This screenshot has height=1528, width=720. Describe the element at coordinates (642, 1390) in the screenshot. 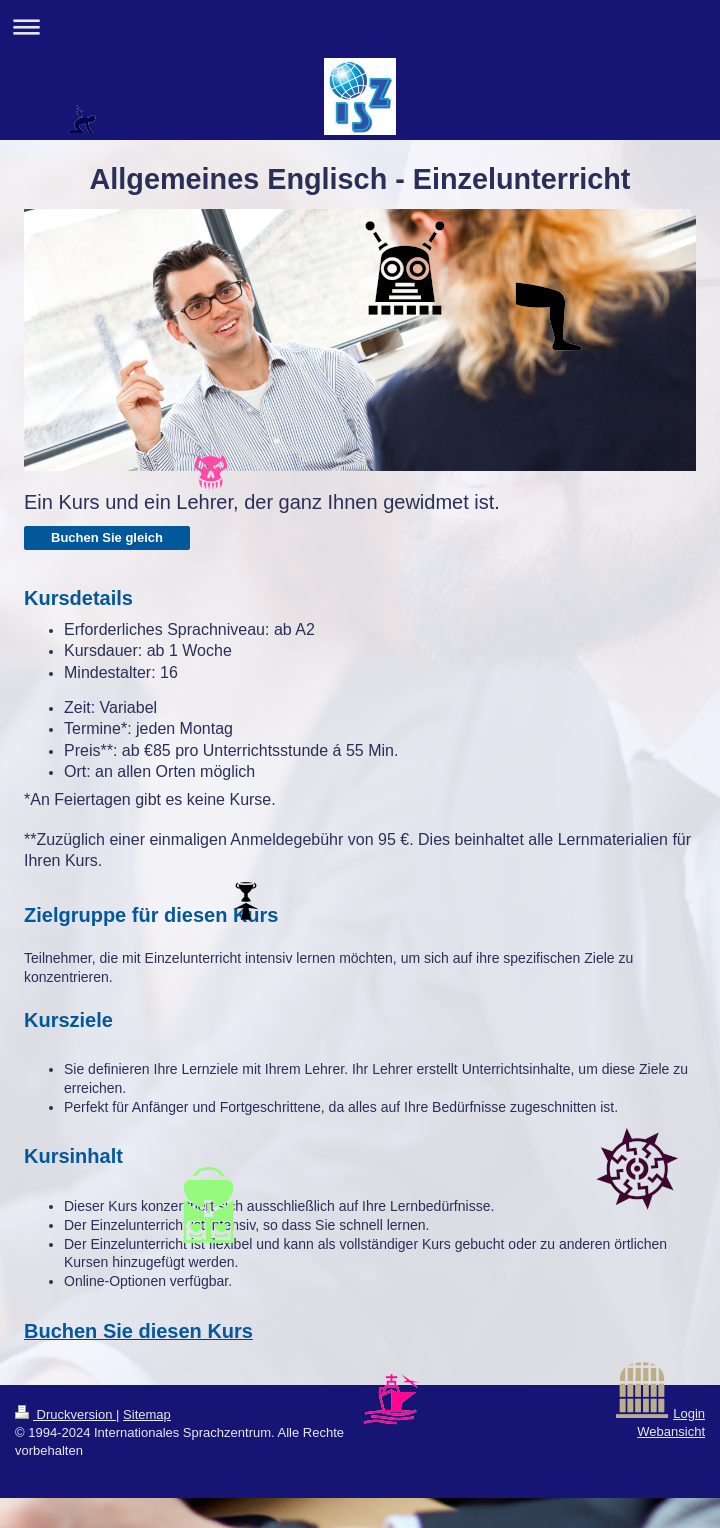

I see `indicates a jail or prison location` at that location.